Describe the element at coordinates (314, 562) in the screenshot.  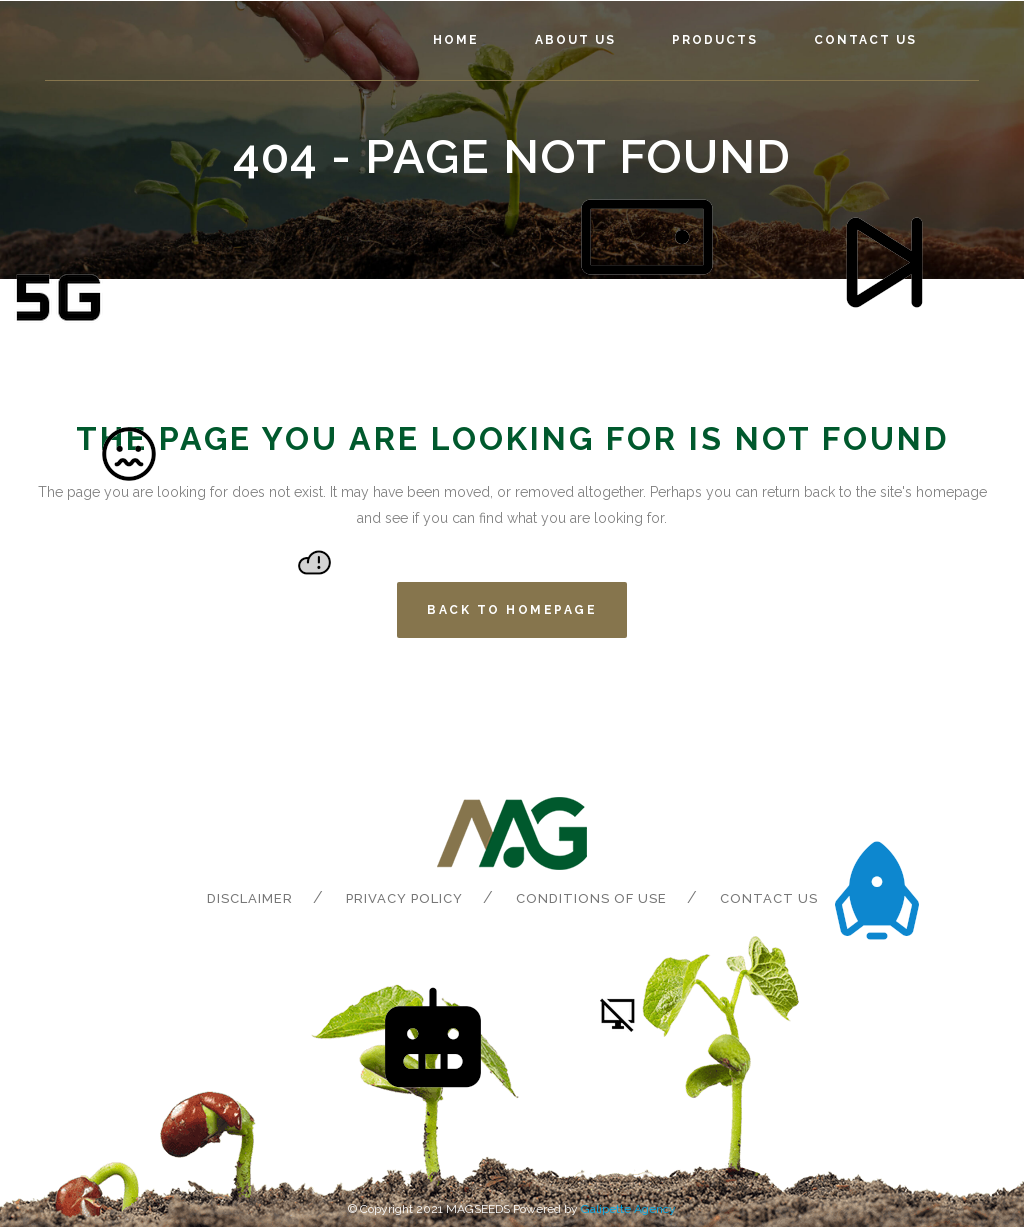
I see `cloud storage warning or issue detected` at that location.